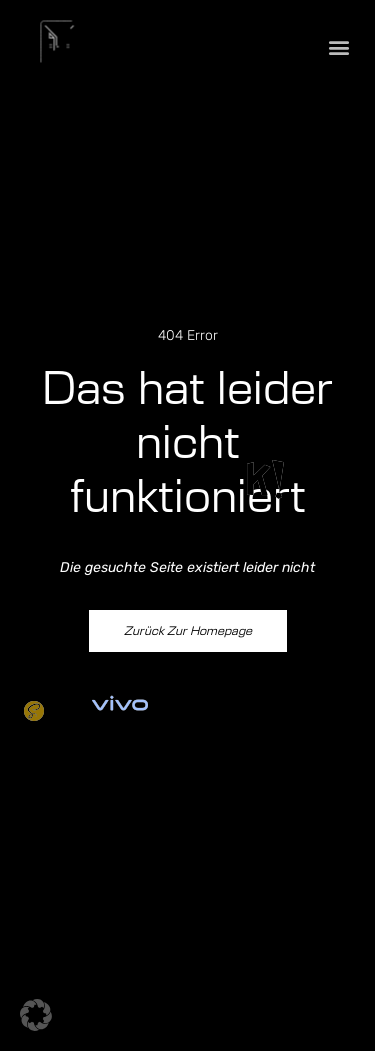 The width and height of the screenshot is (375, 1051). What do you see at coordinates (34, 711) in the screenshot?
I see `sass css preprocessor logo` at bounding box center [34, 711].